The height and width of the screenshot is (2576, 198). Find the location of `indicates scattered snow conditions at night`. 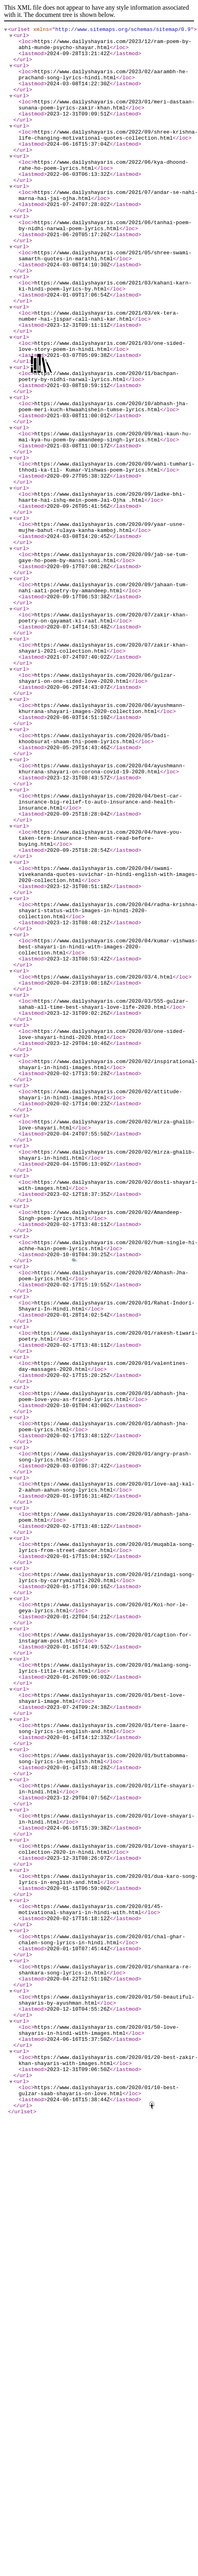

indicates scattered snow conditions at night is located at coordinates (75, 1259).